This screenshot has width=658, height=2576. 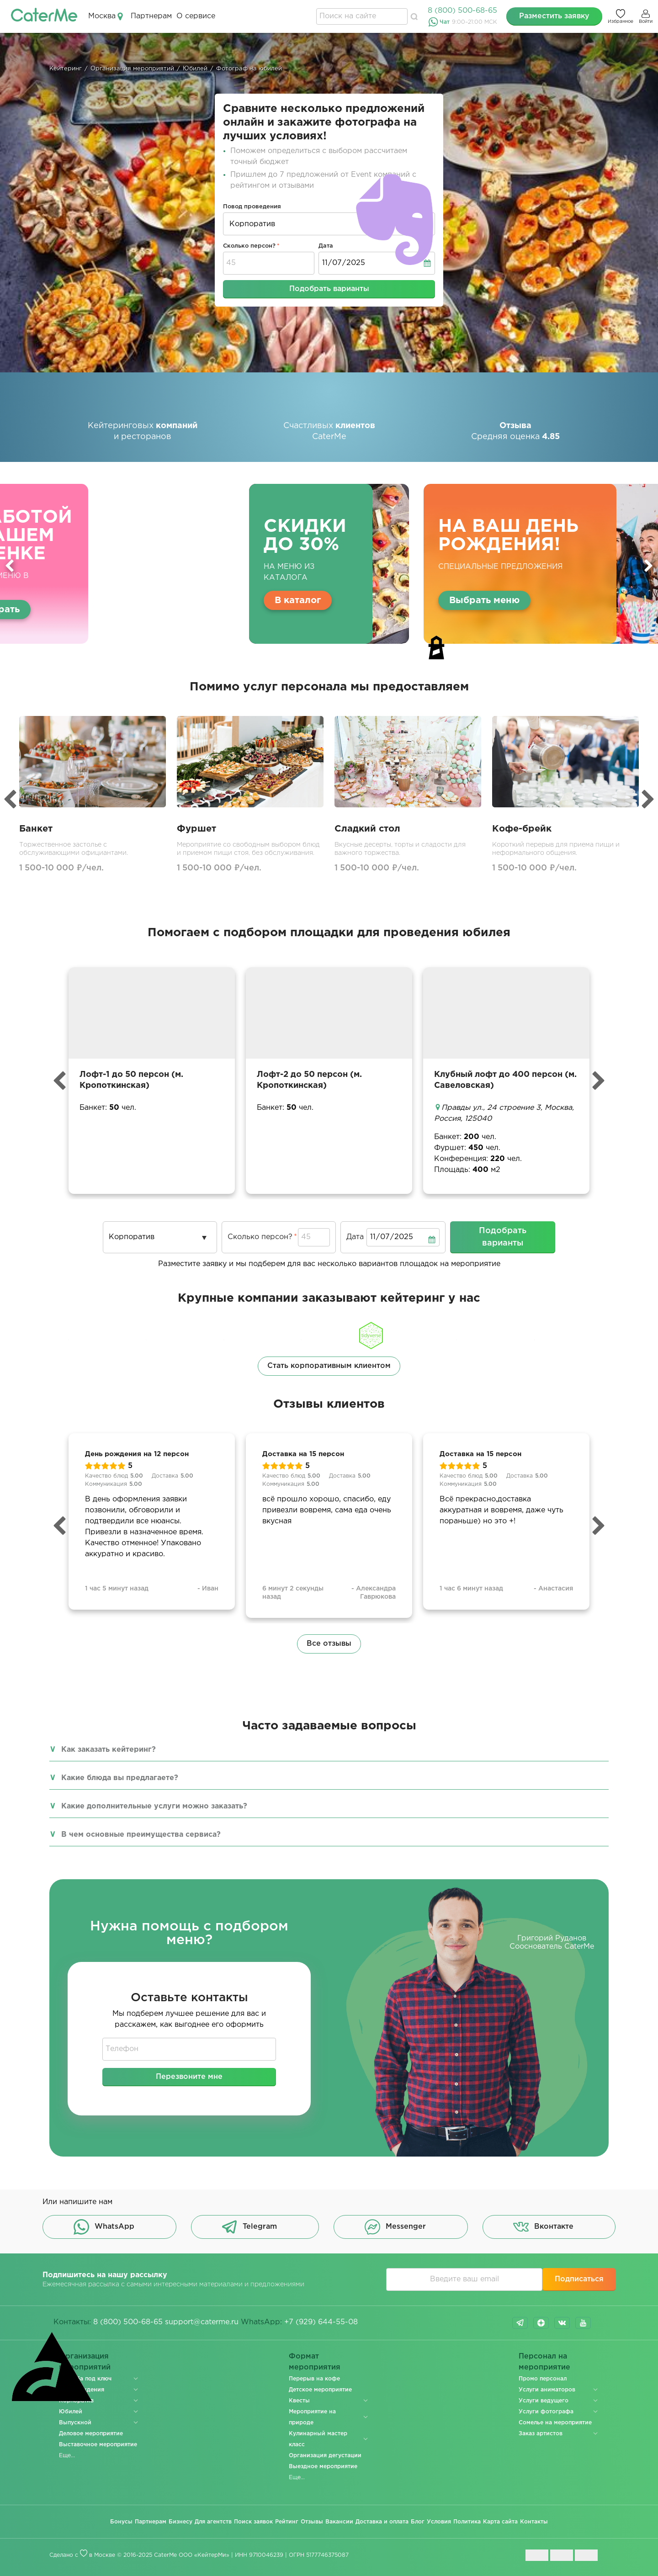 I want to click on biome code formatter and linter tool logo, so click(x=52, y=2366).